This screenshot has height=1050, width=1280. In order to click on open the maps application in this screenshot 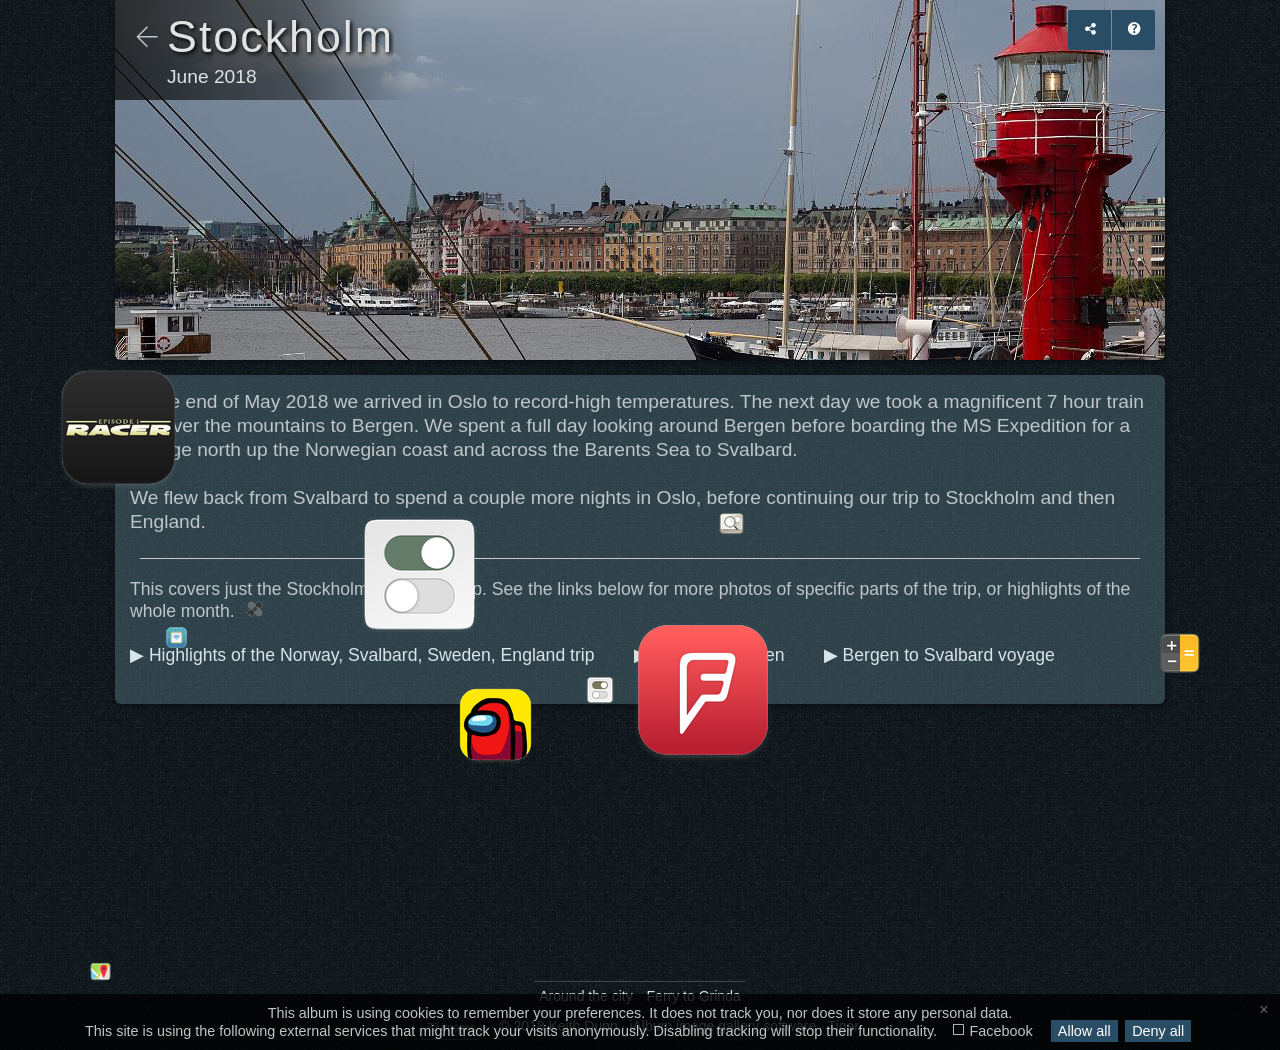, I will do `click(100, 971)`.